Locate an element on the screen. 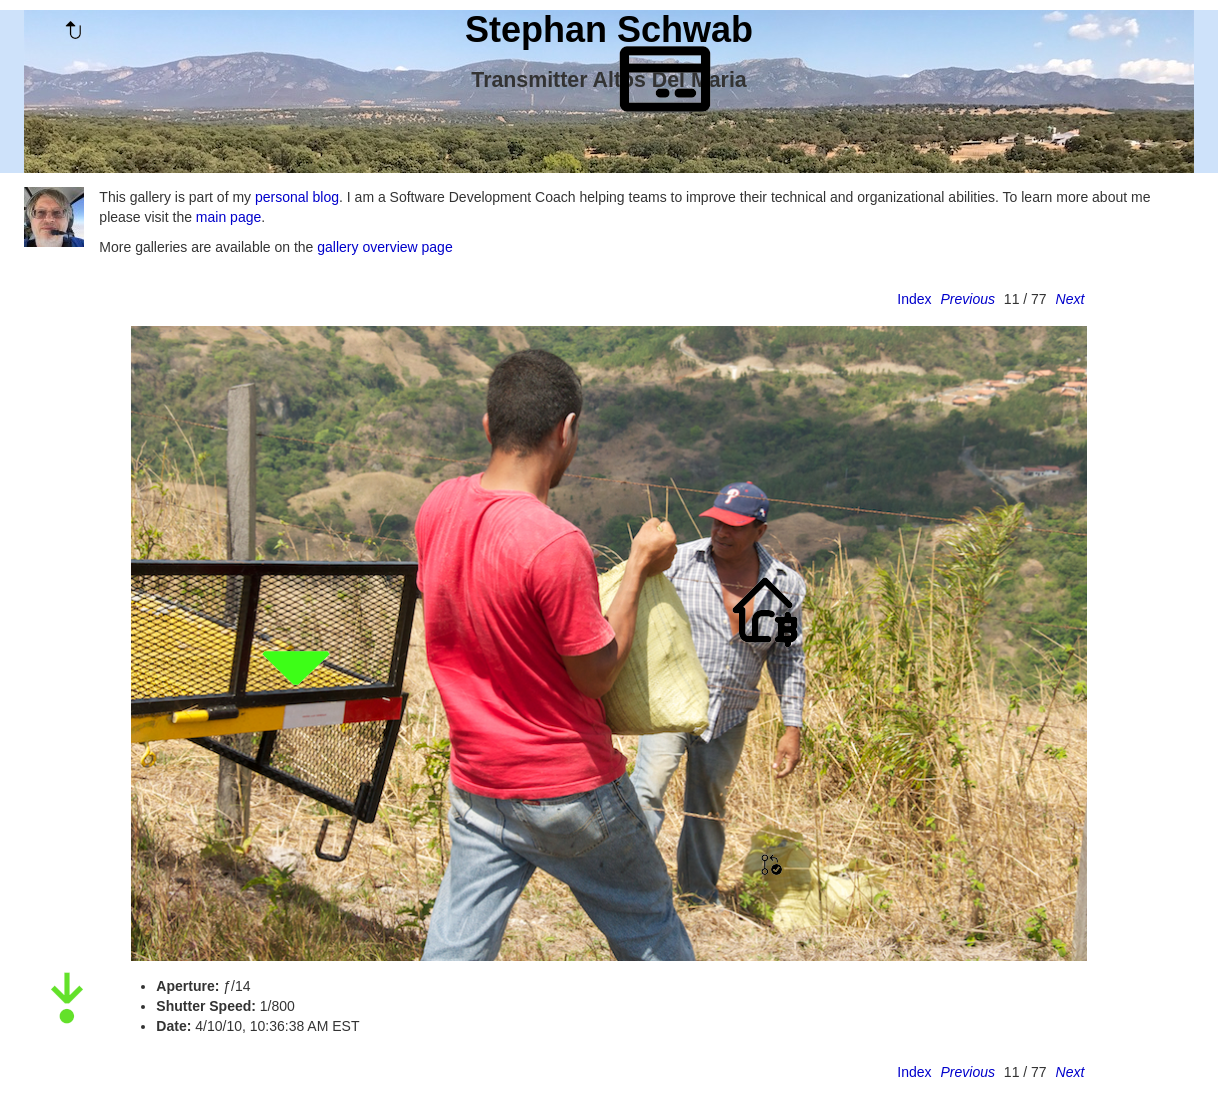 This screenshot has height=1113, width=1218. access bitcoin wallet or crypto home dashboard is located at coordinates (765, 610).